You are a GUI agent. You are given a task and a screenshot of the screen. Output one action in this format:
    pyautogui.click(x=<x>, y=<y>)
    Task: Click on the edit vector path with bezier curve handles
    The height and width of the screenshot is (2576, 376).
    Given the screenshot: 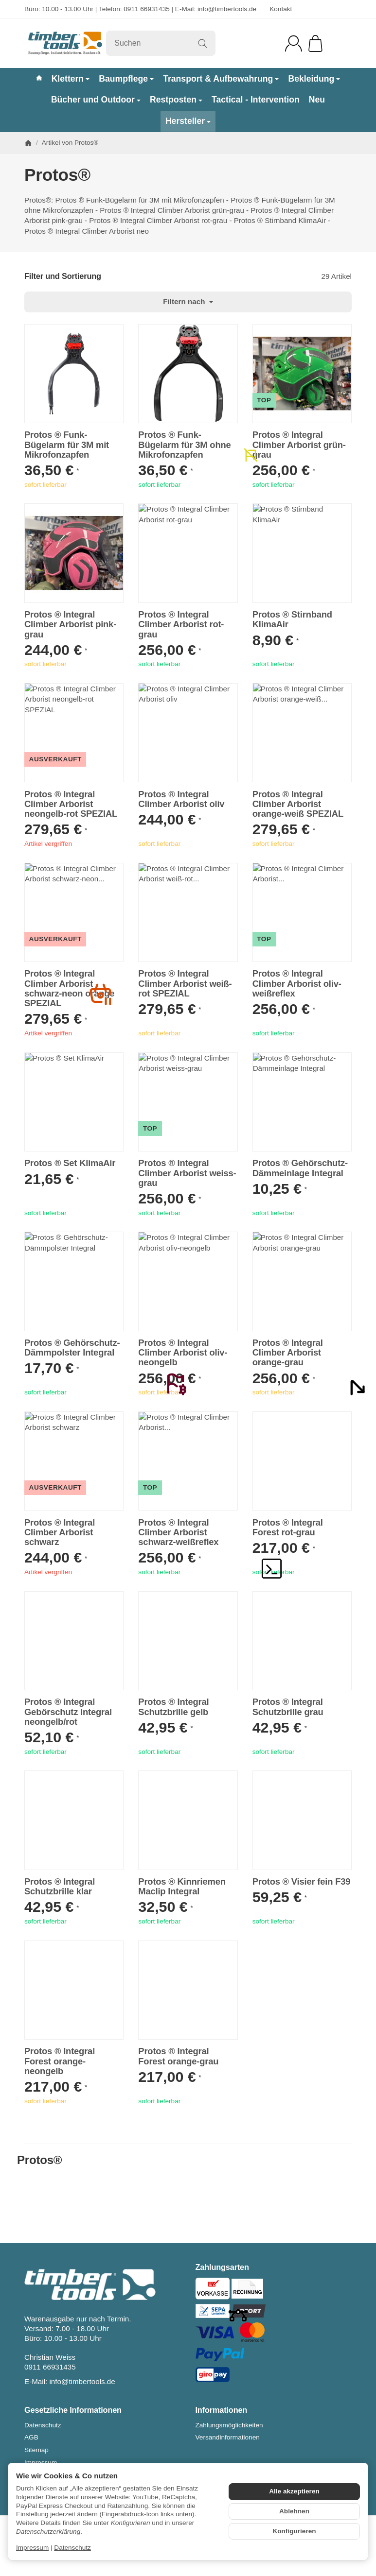 What is the action you would take?
    pyautogui.click(x=238, y=2315)
    